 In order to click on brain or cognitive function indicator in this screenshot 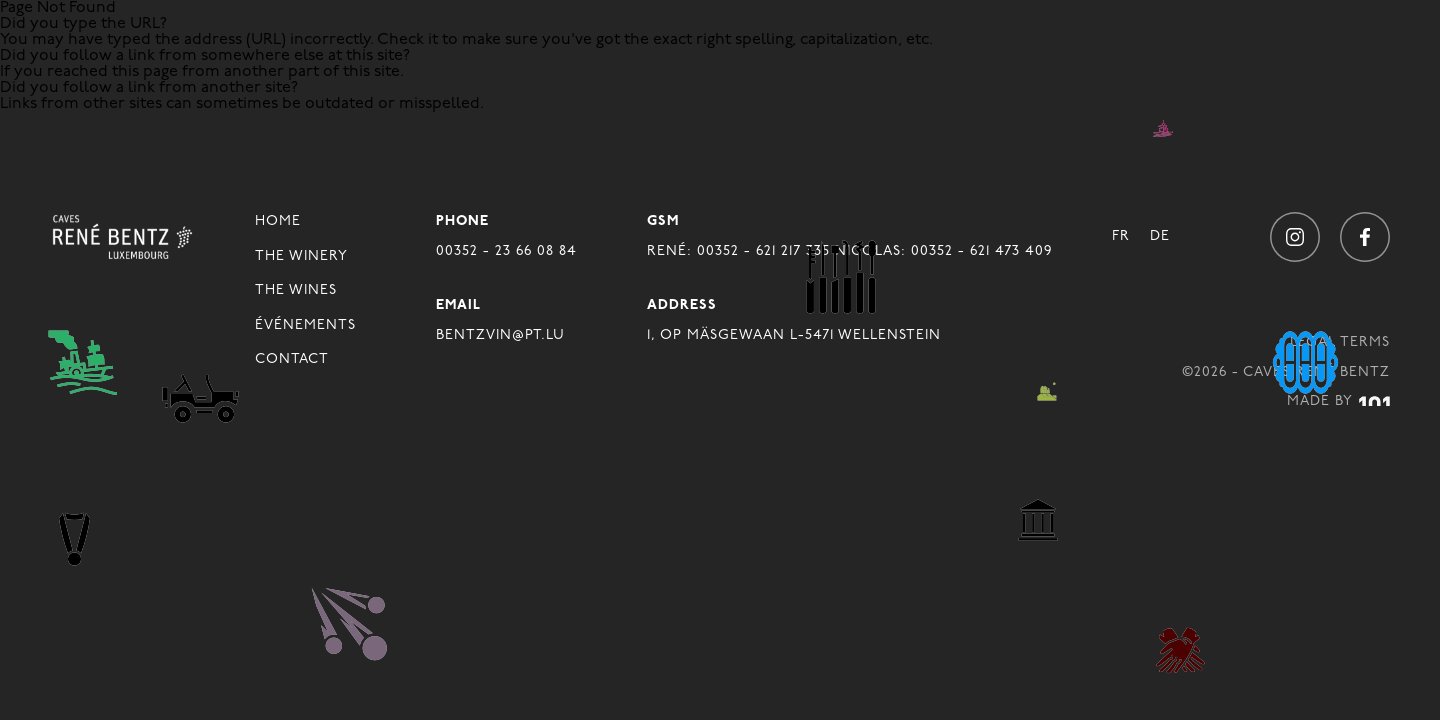, I will do `click(1305, 362)`.